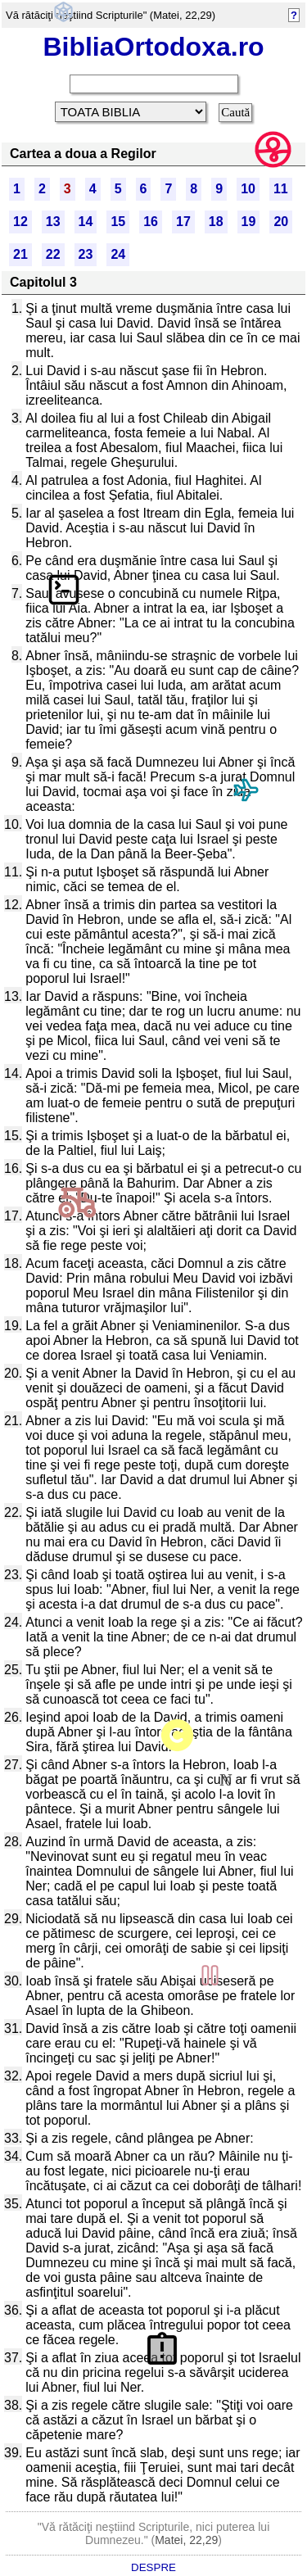 The width and height of the screenshot is (307, 2576). I want to click on visit couchsurfing website or app, so click(273, 149).